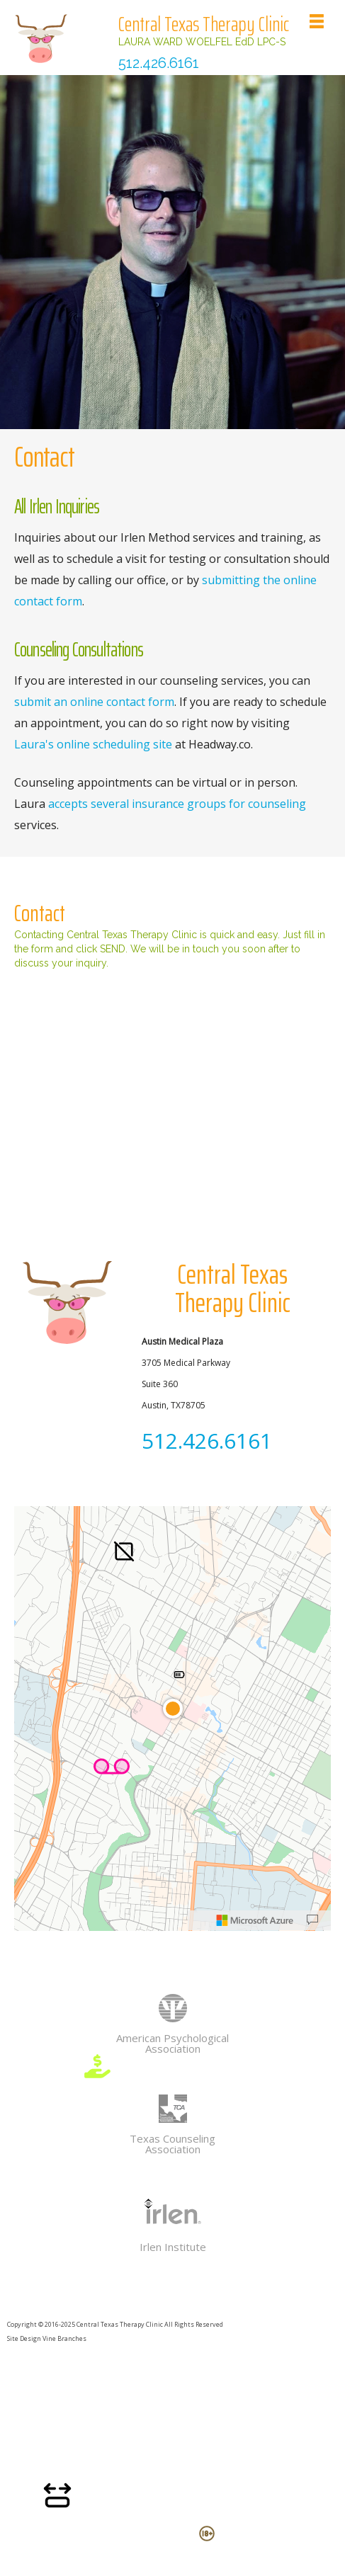 The image size is (345, 2576). I want to click on make a payment or donation, so click(97, 2066).